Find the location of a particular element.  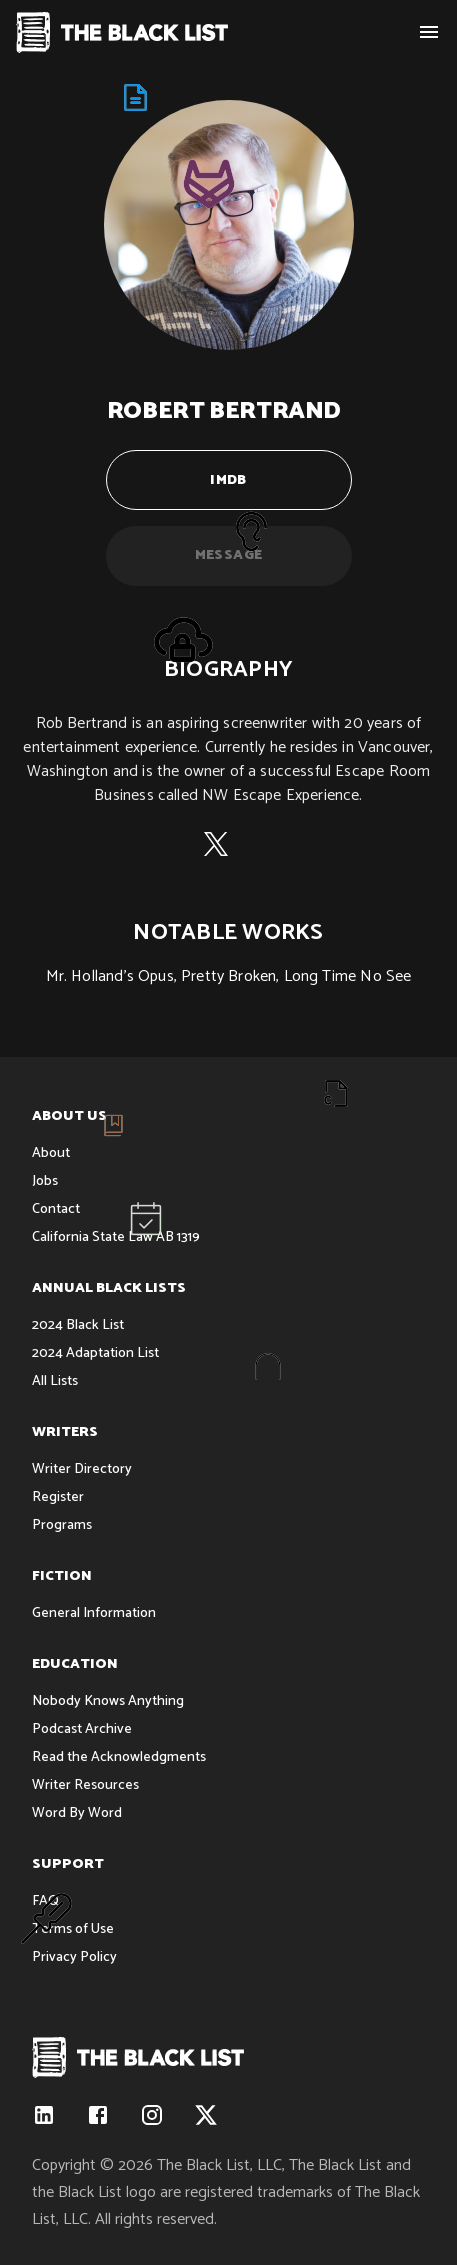

a C programming language source file is located at coordinates (336, 1093).